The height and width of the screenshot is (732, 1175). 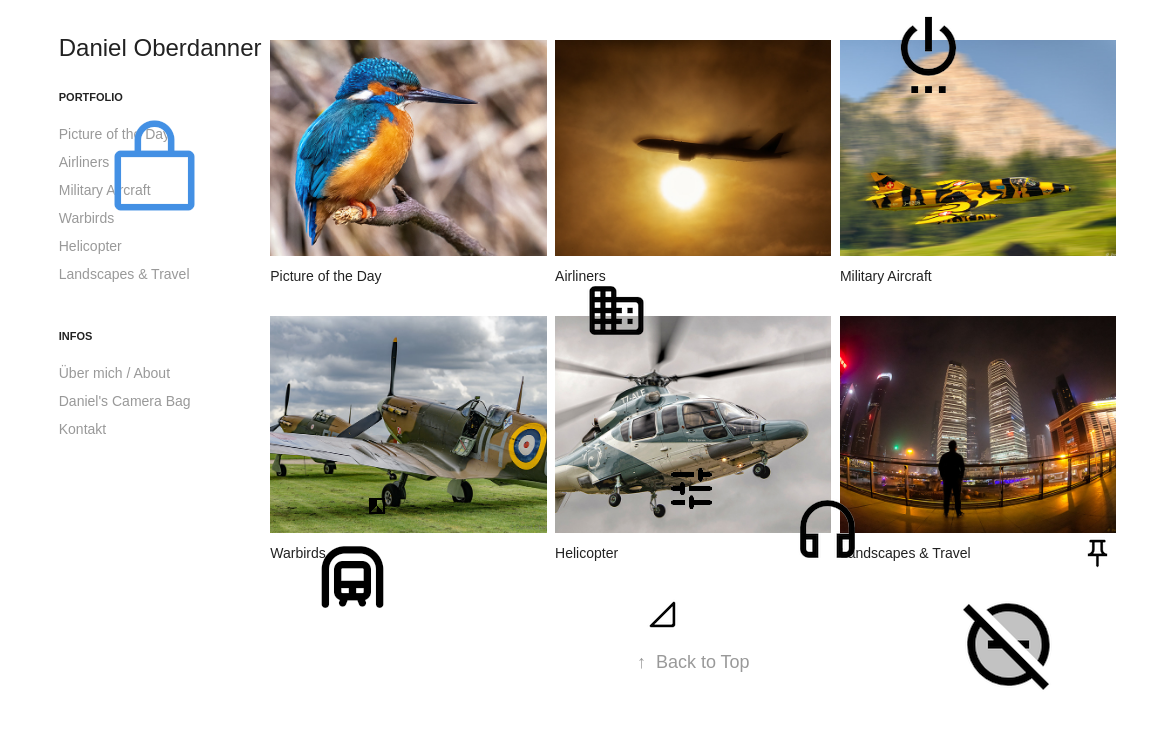 What do you see at coordinates (616, 310) in the screenshot?
I see `view organization or company details` at bounding box center [616, 310].